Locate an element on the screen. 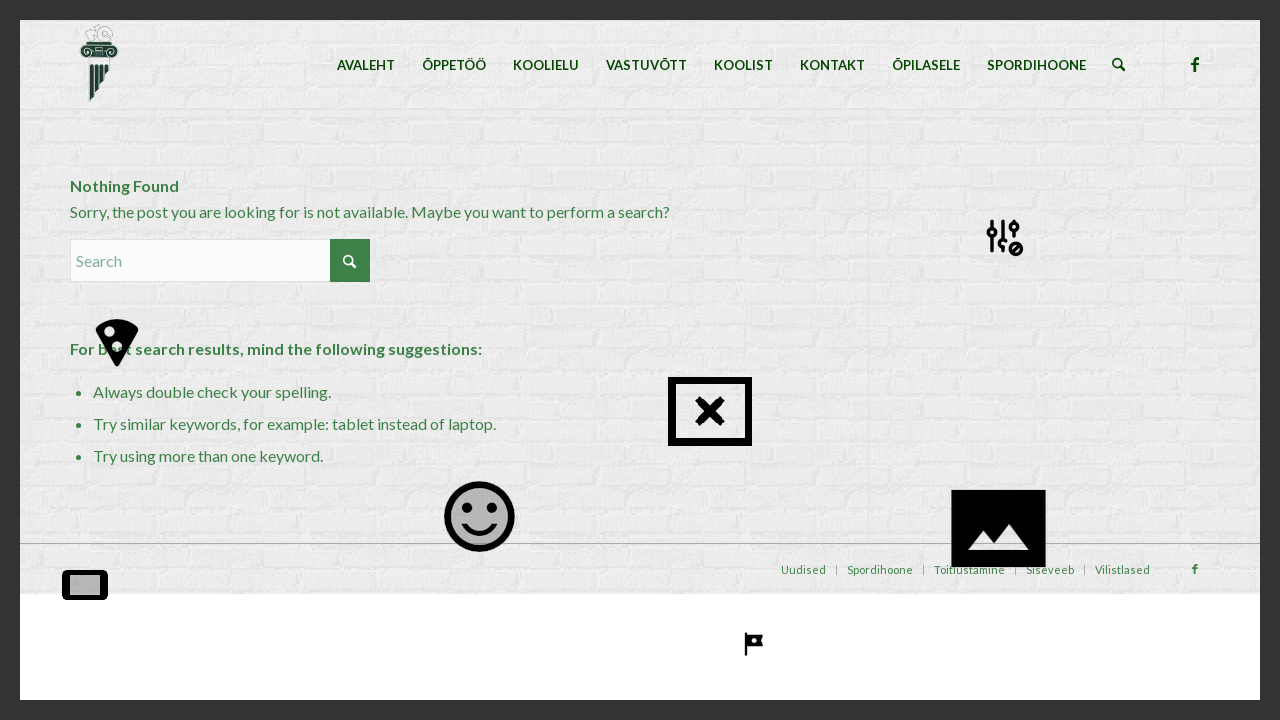  rotate device to landscape orientation is located at coordinates (85, 585).